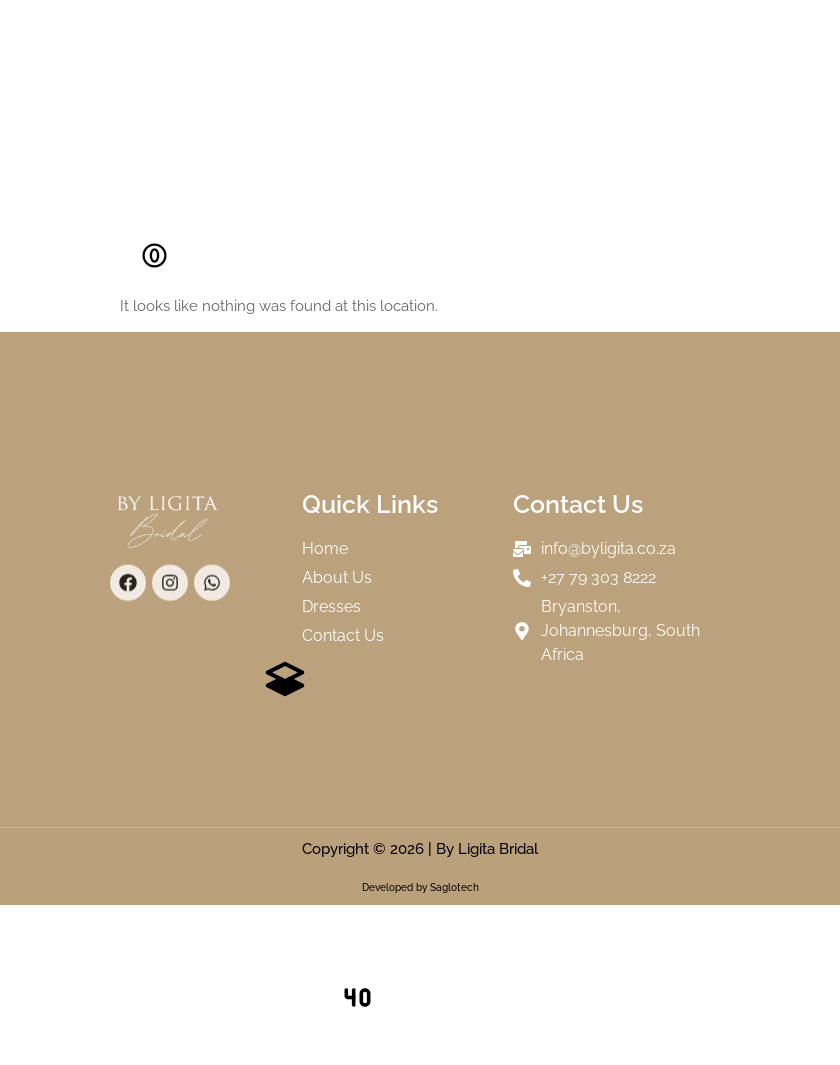 Image resolution: width=840 pixels, height=1065 pixels. I want to click on open opera browser, so click(154, 255).